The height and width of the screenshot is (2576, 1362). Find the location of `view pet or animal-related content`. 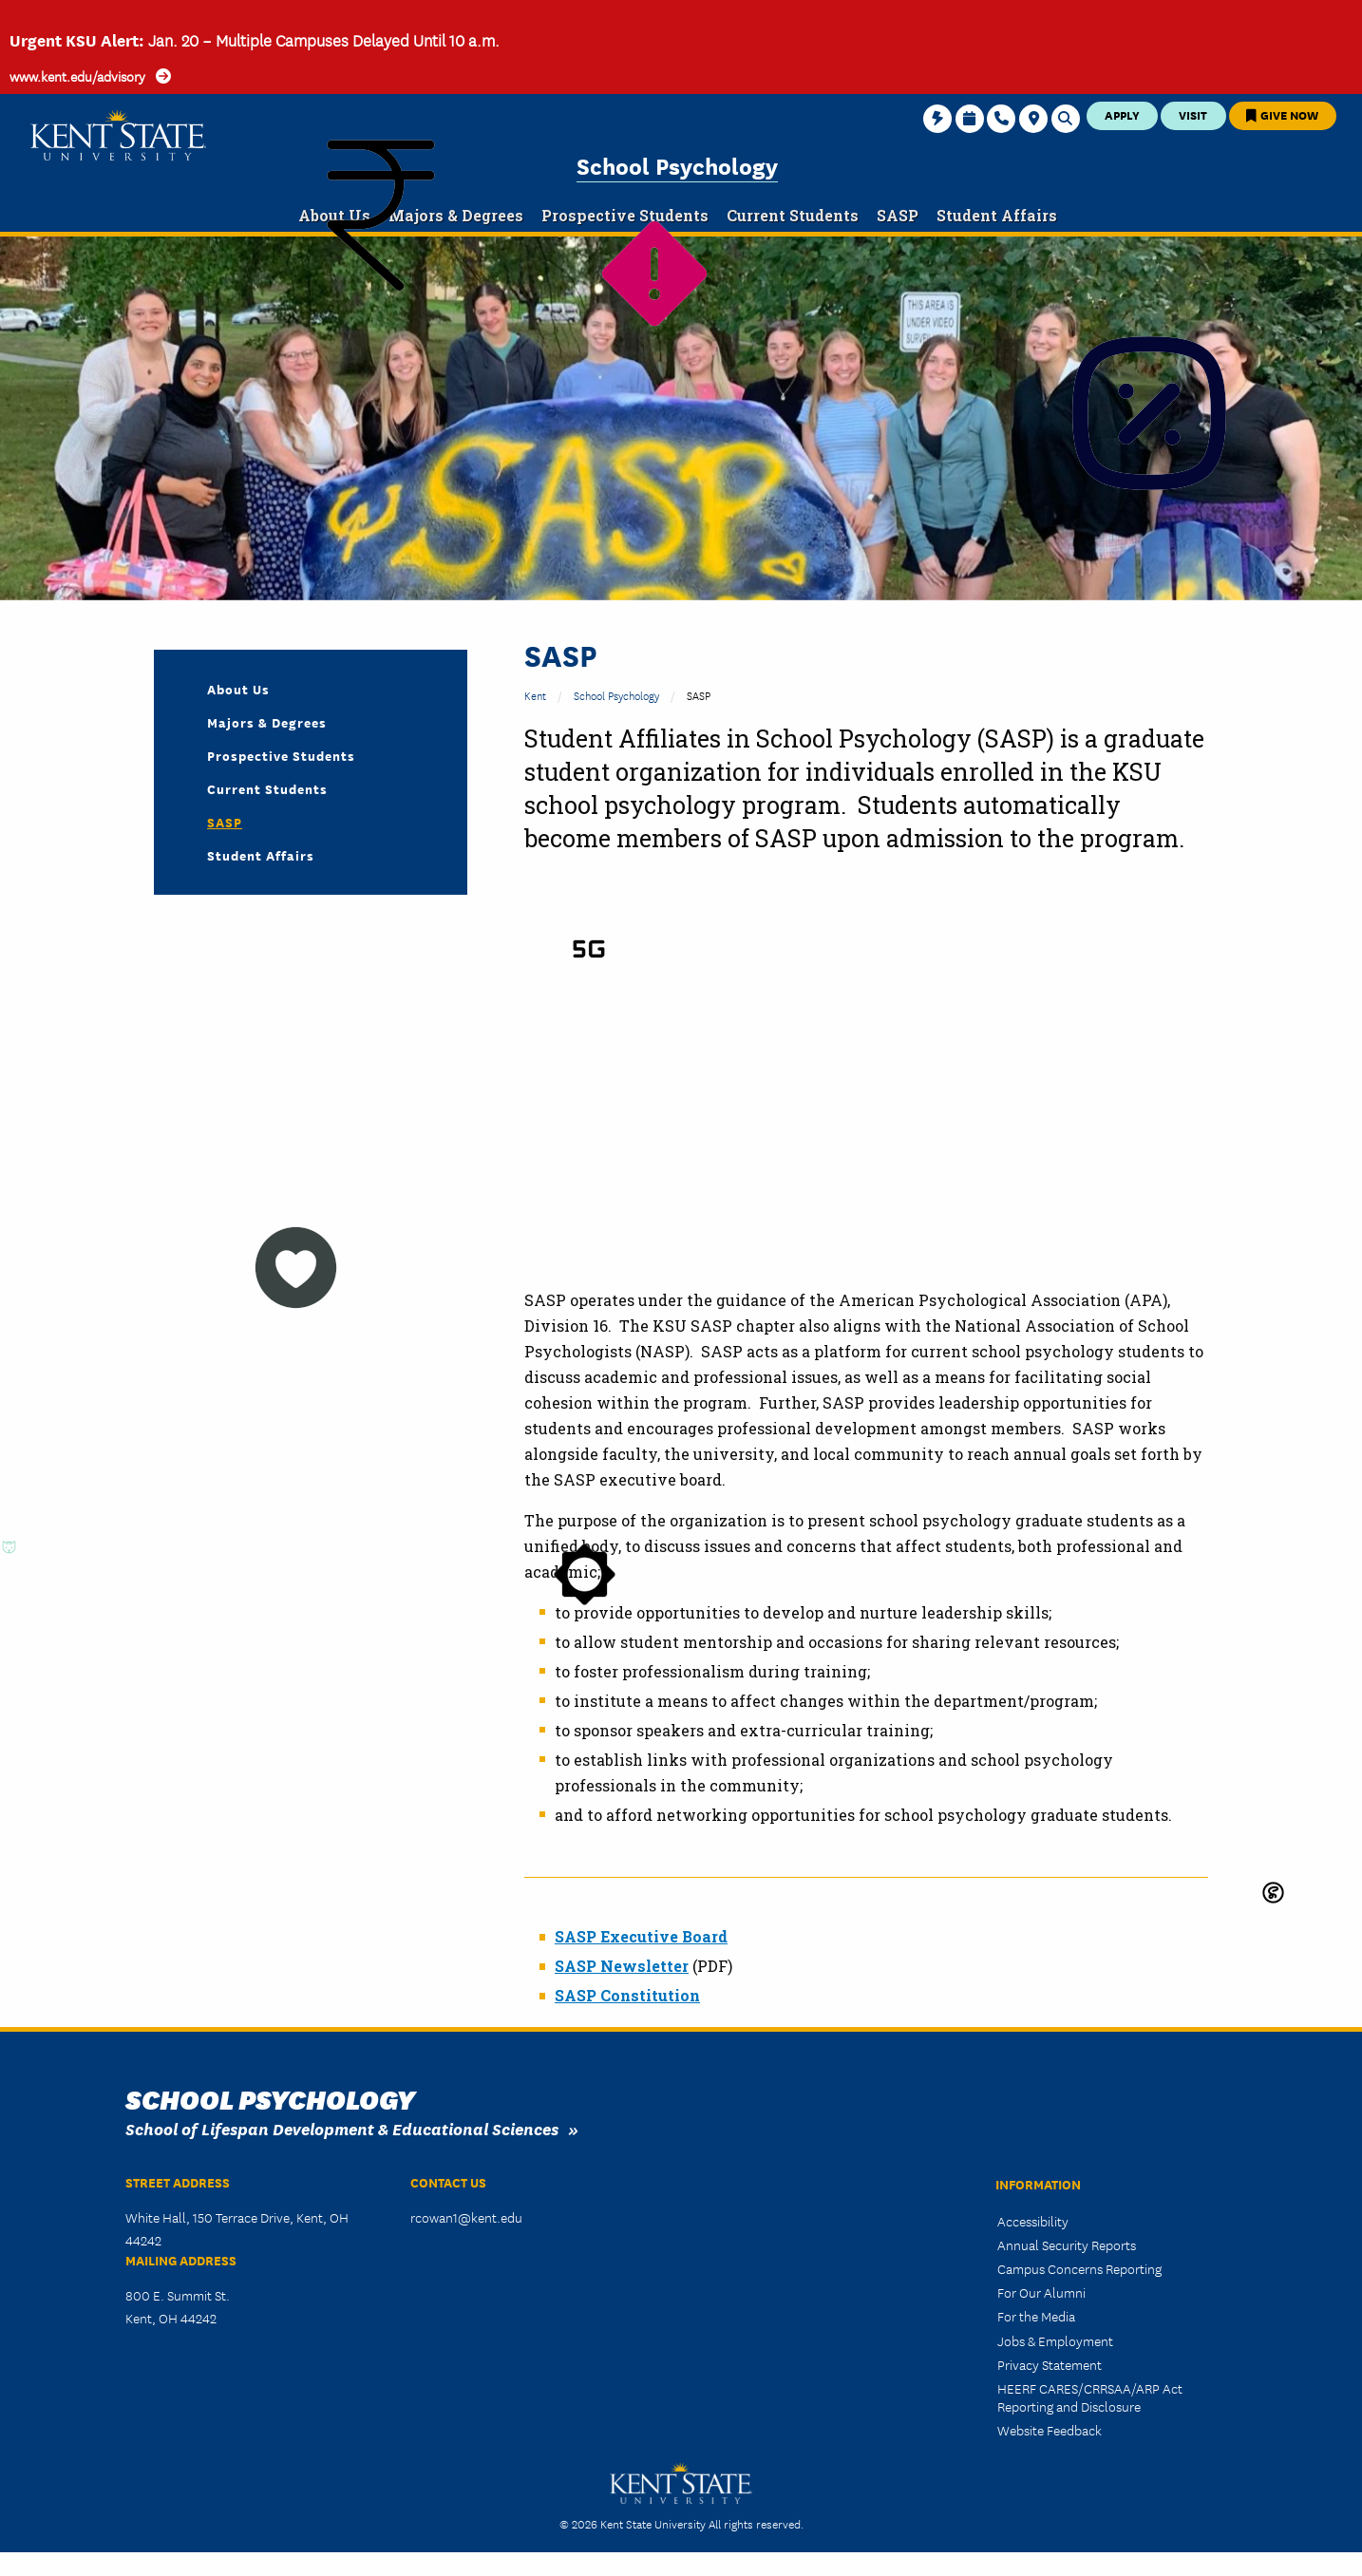

view pet or animal-related content is located at coordinates (9, 1546).